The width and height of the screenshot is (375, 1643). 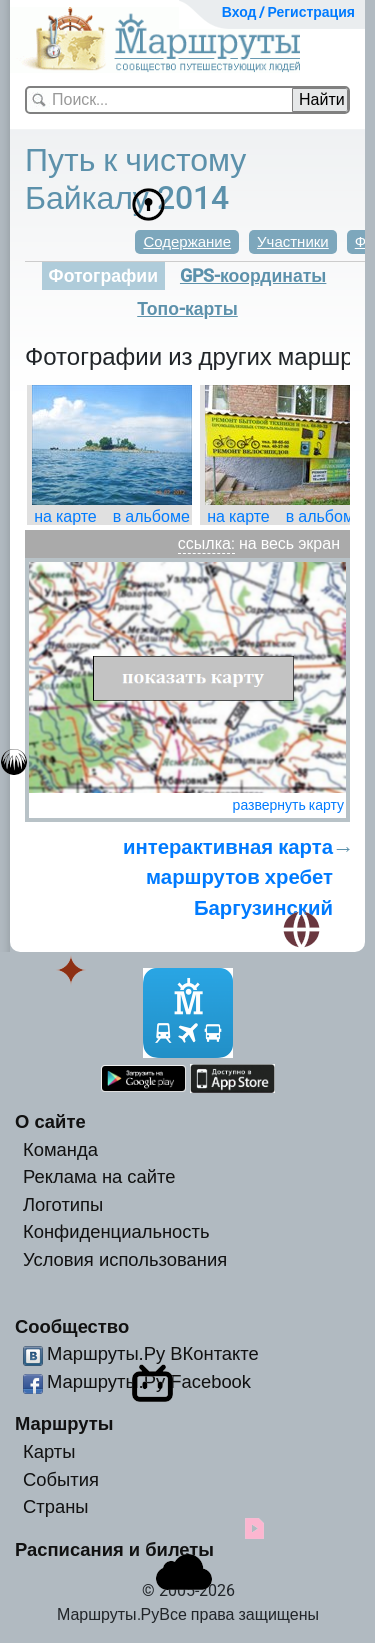 What do you see at coordinates (152, 1383) in the screenshot?
I see `open Bilibili app` at bounding box center [152, 1383].